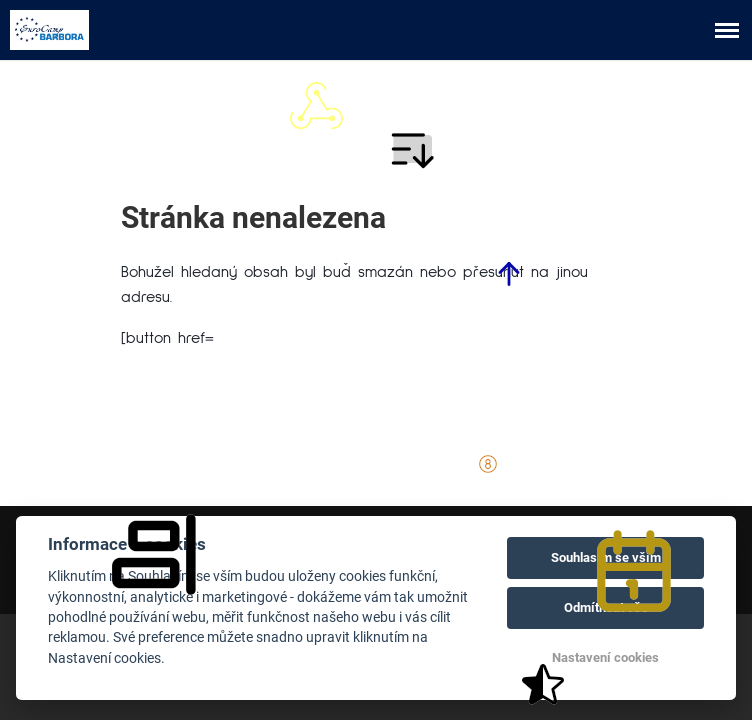 The image size is (752, 720). What do you see at coordinates (411, 149) in the screenshot?
I see `sort items in ascending order` at bounding box center [411, 149].